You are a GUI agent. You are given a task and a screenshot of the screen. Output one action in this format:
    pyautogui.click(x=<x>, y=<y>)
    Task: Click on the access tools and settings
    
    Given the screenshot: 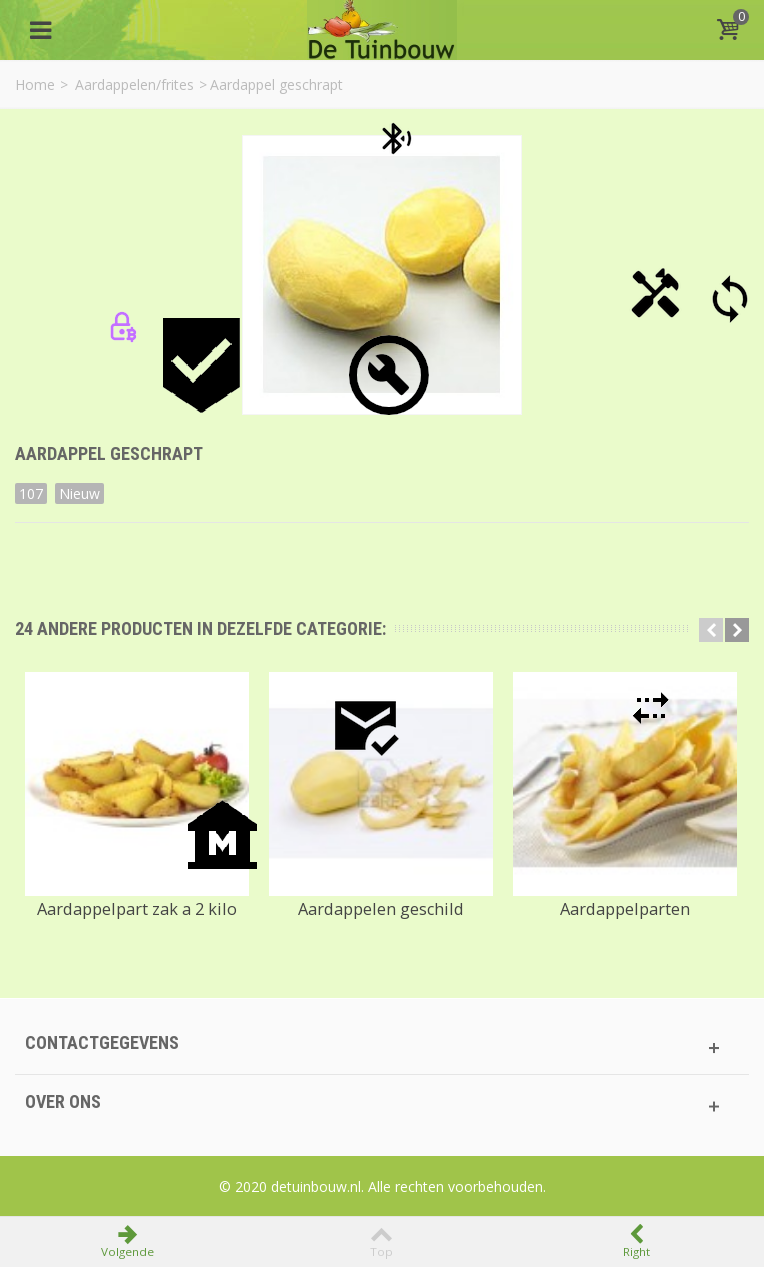 What is the action you would take?
    pyautogui.click(x=655, y=293)
    